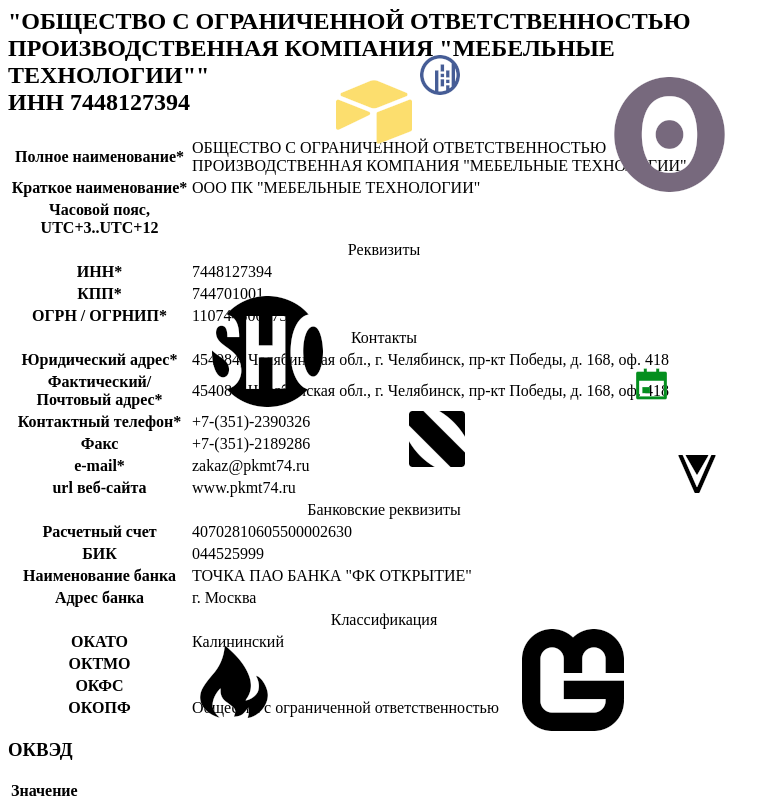 This screenshot has height=811, width=768. I want to click on open the ReVanced app, so click(697, 474).